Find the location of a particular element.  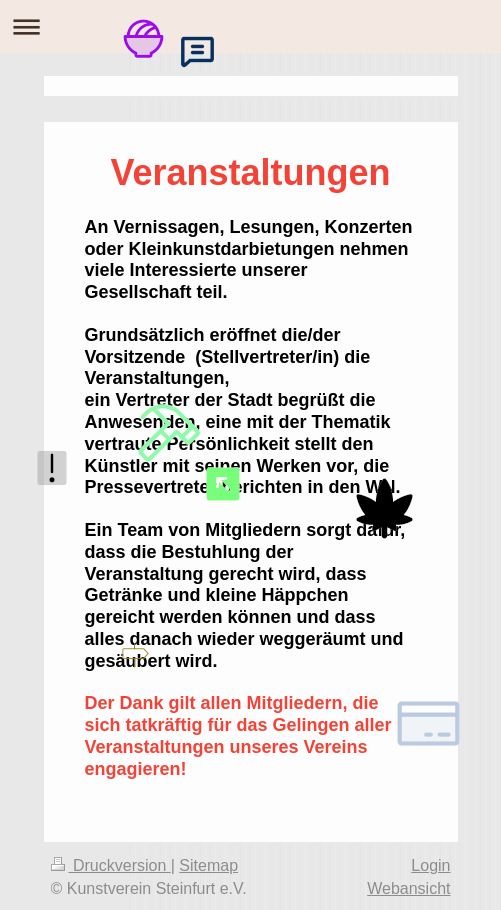

open chat or messaging is located at coordinates (197, 49).